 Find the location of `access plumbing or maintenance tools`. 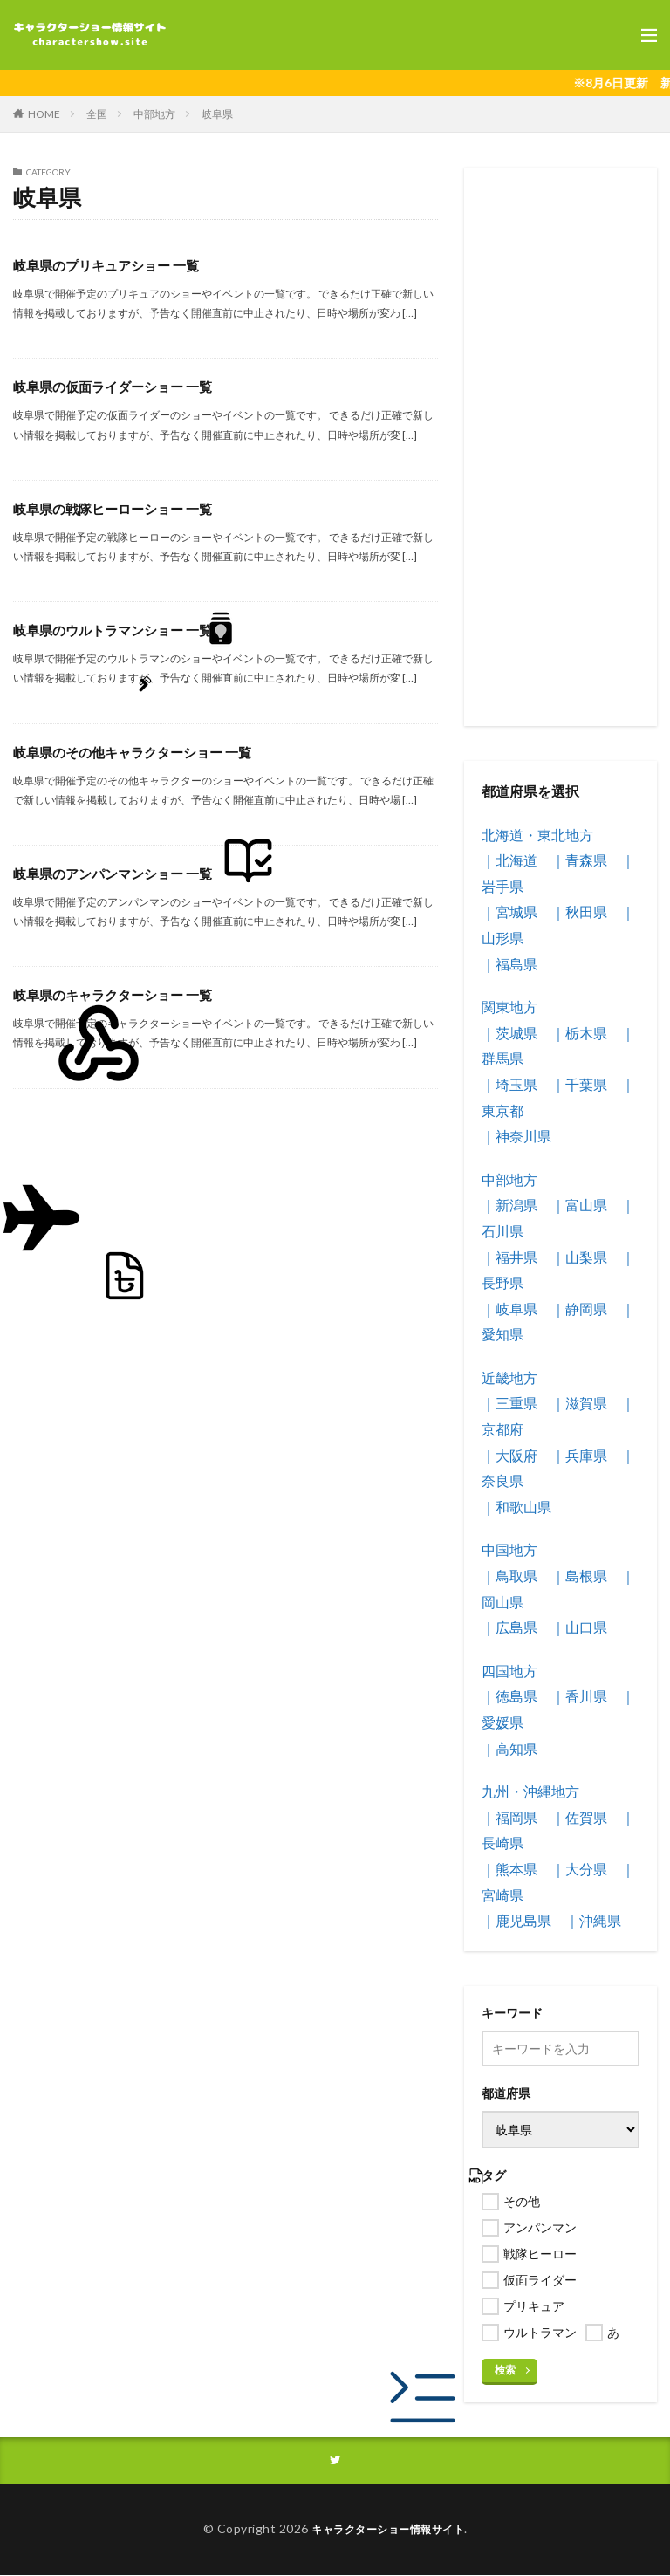

access plumbing or maintenance tools is located at coordinates (144, 683).